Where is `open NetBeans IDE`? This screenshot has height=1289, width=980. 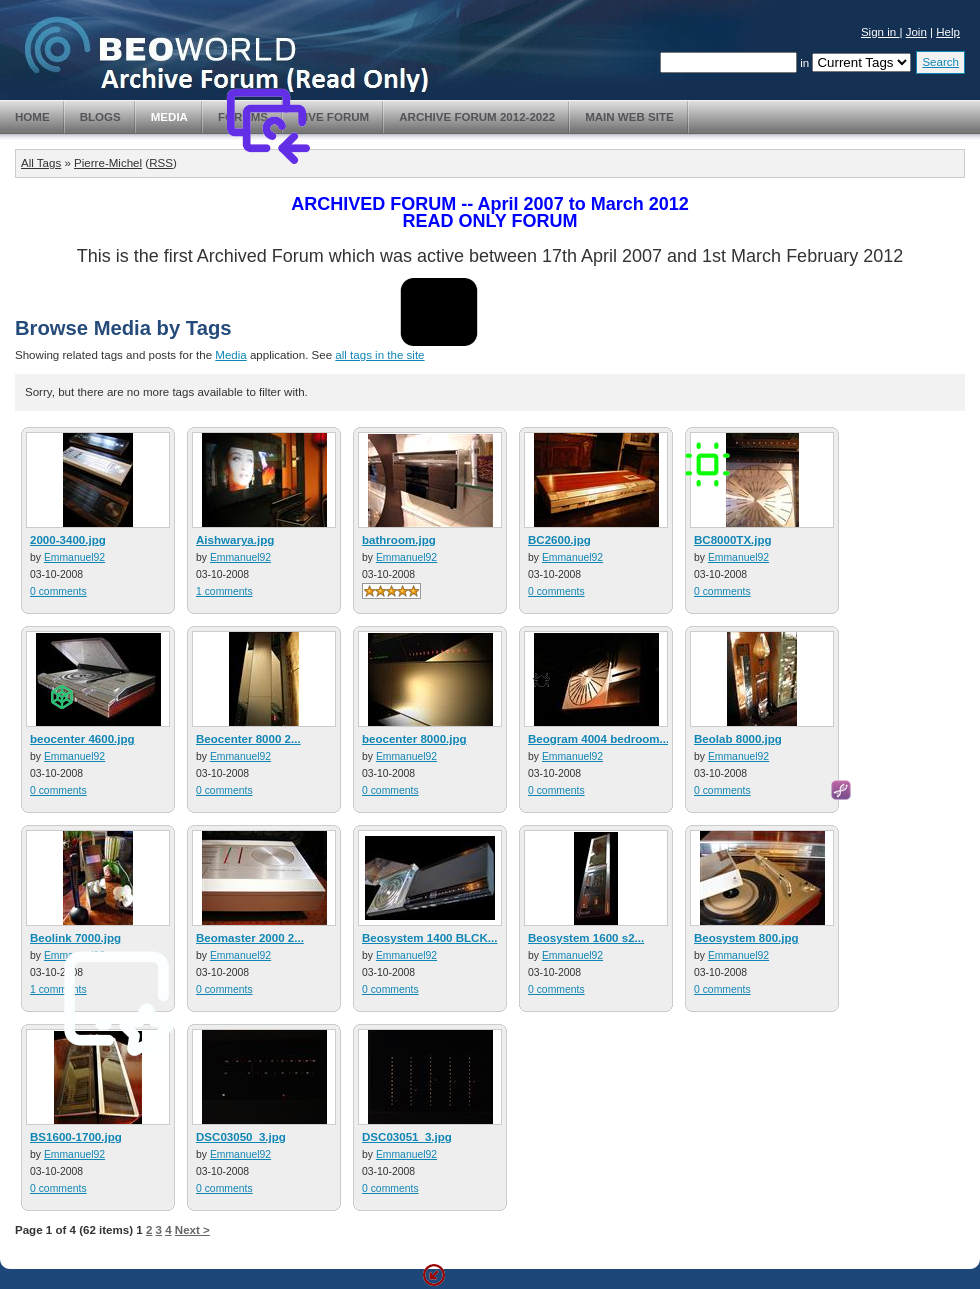 open NetBeans IDE is located at coordinates (62, 697).